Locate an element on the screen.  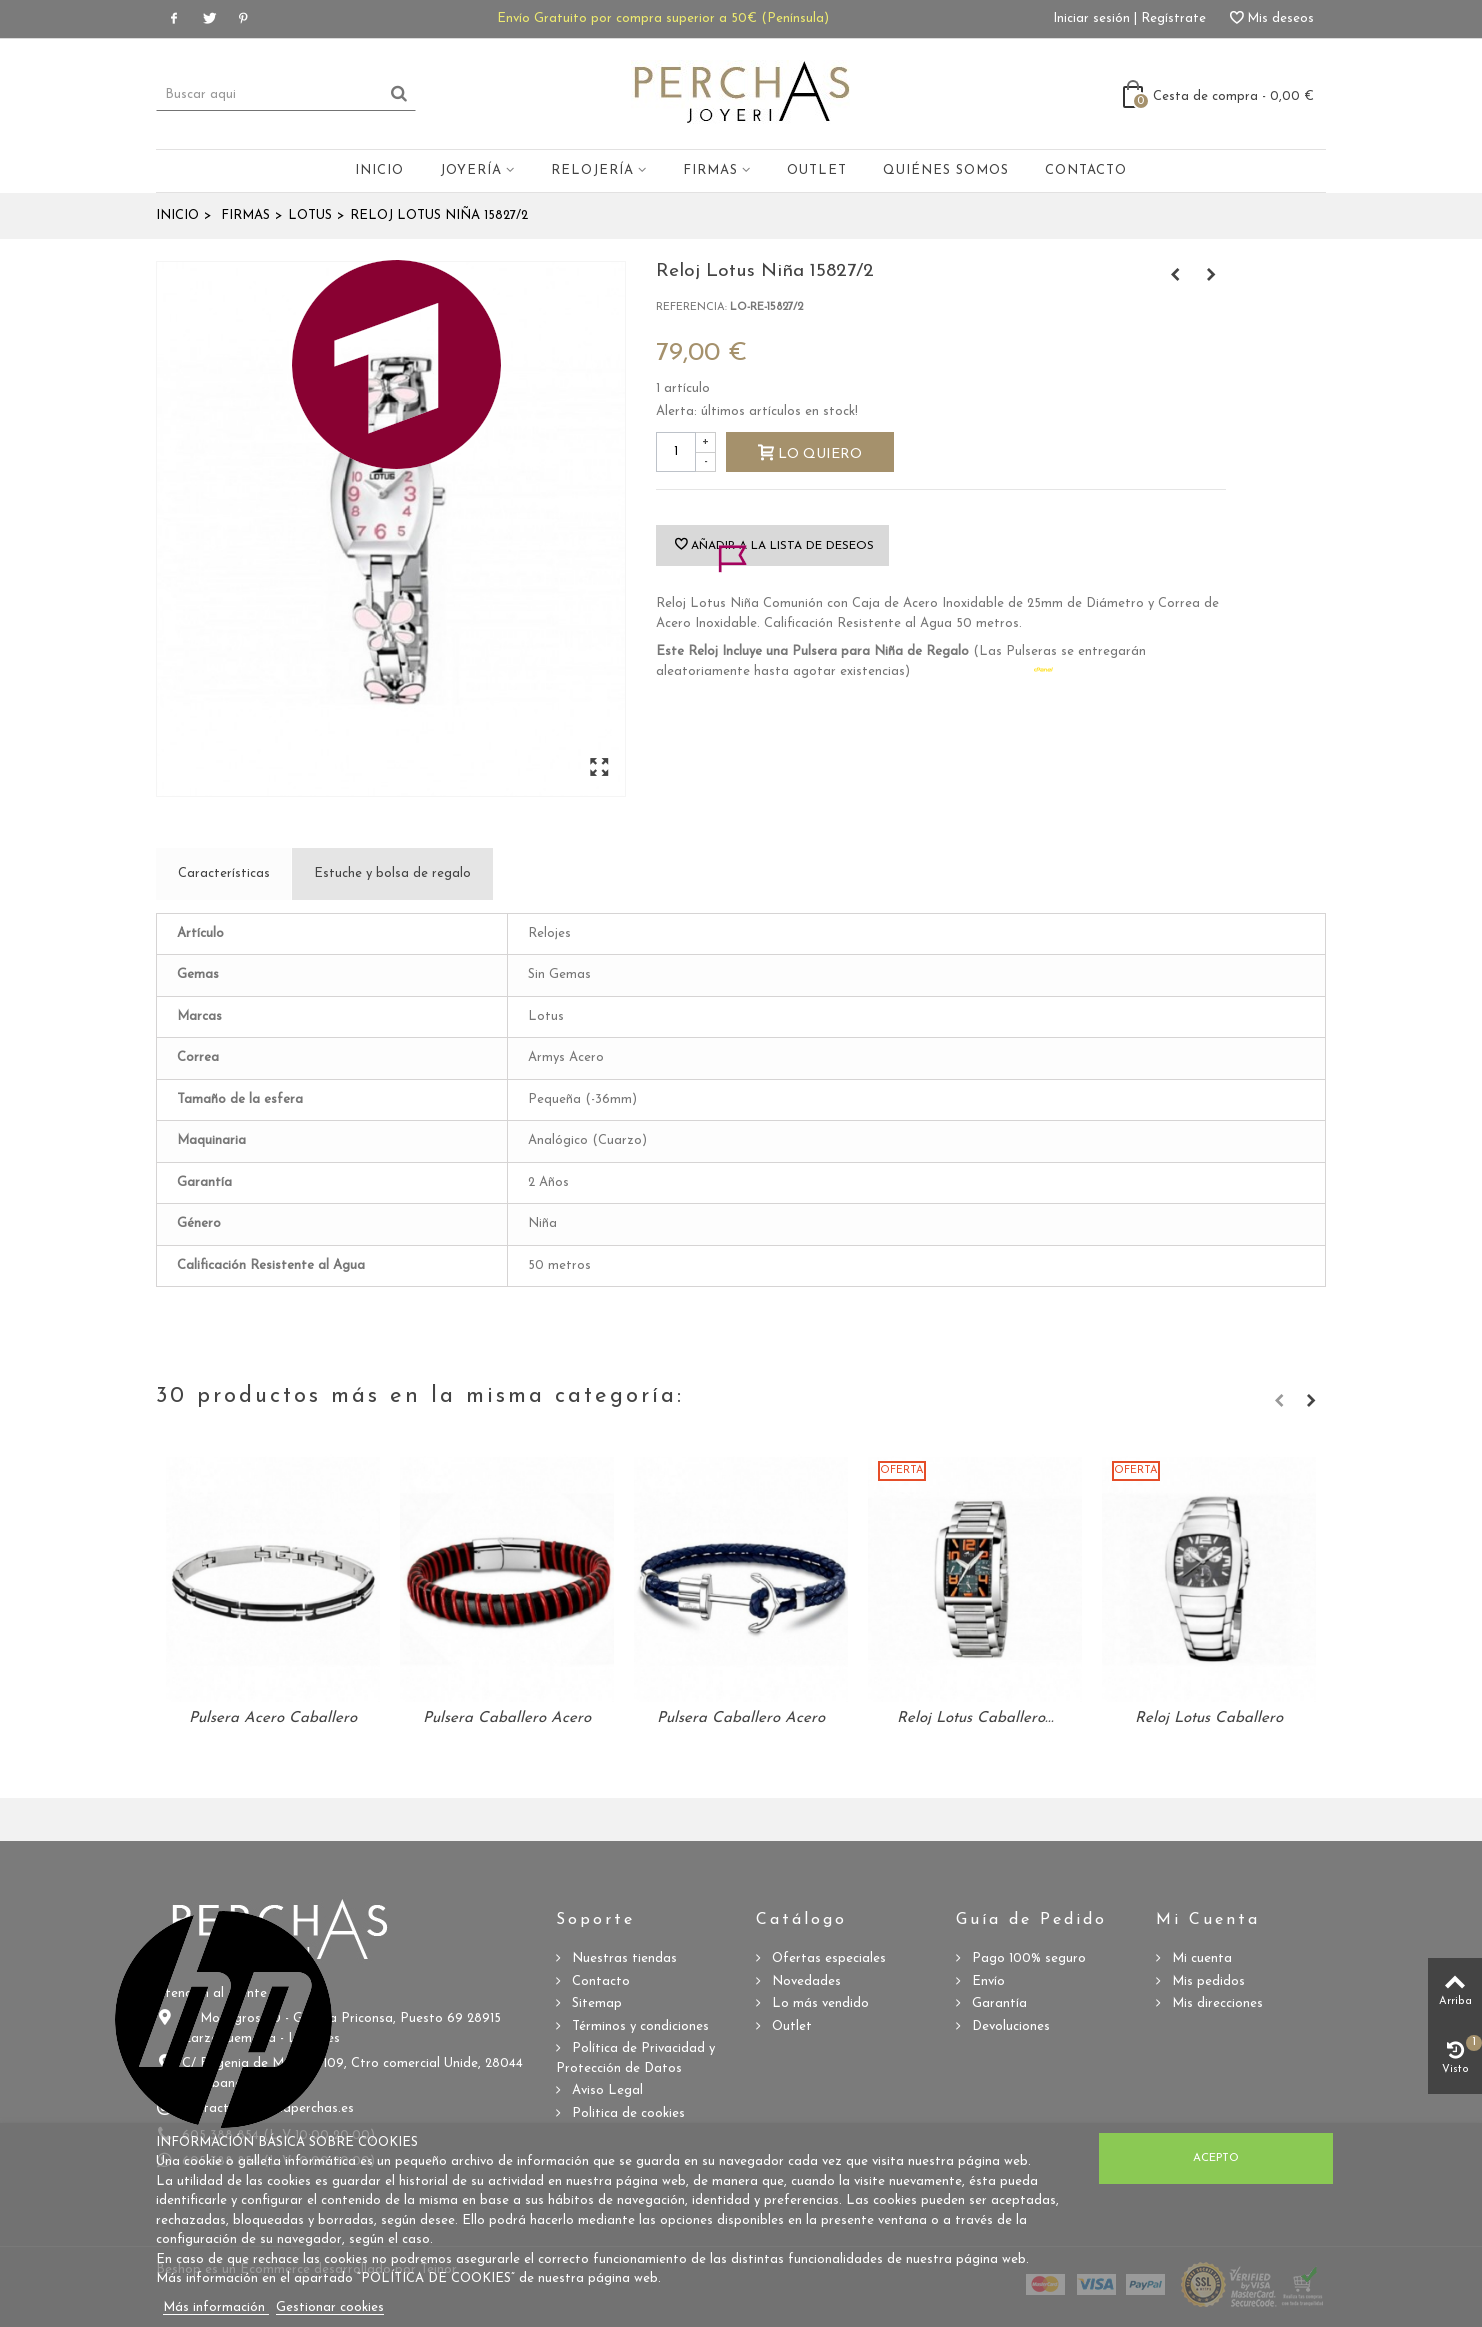
das erste german television network logo is located at coordinates (396, 364).